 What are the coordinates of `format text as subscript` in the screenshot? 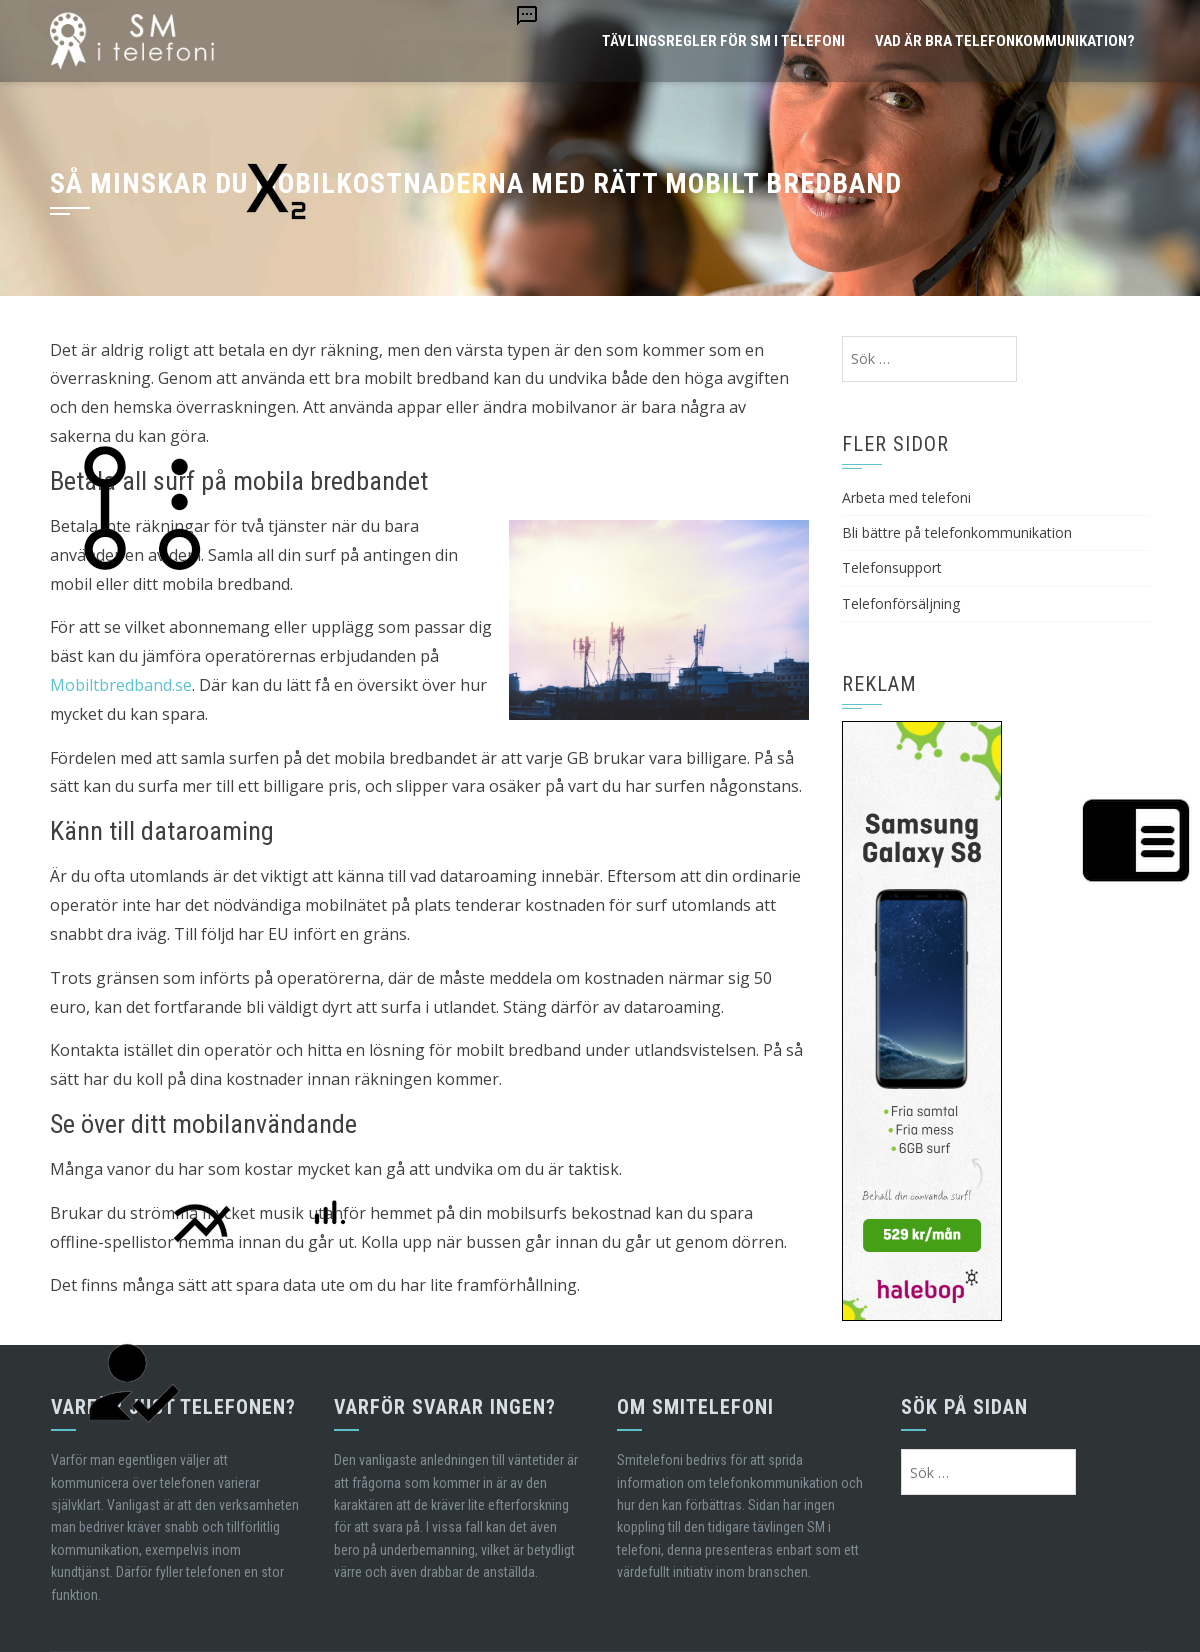 It's located at (267, 191).